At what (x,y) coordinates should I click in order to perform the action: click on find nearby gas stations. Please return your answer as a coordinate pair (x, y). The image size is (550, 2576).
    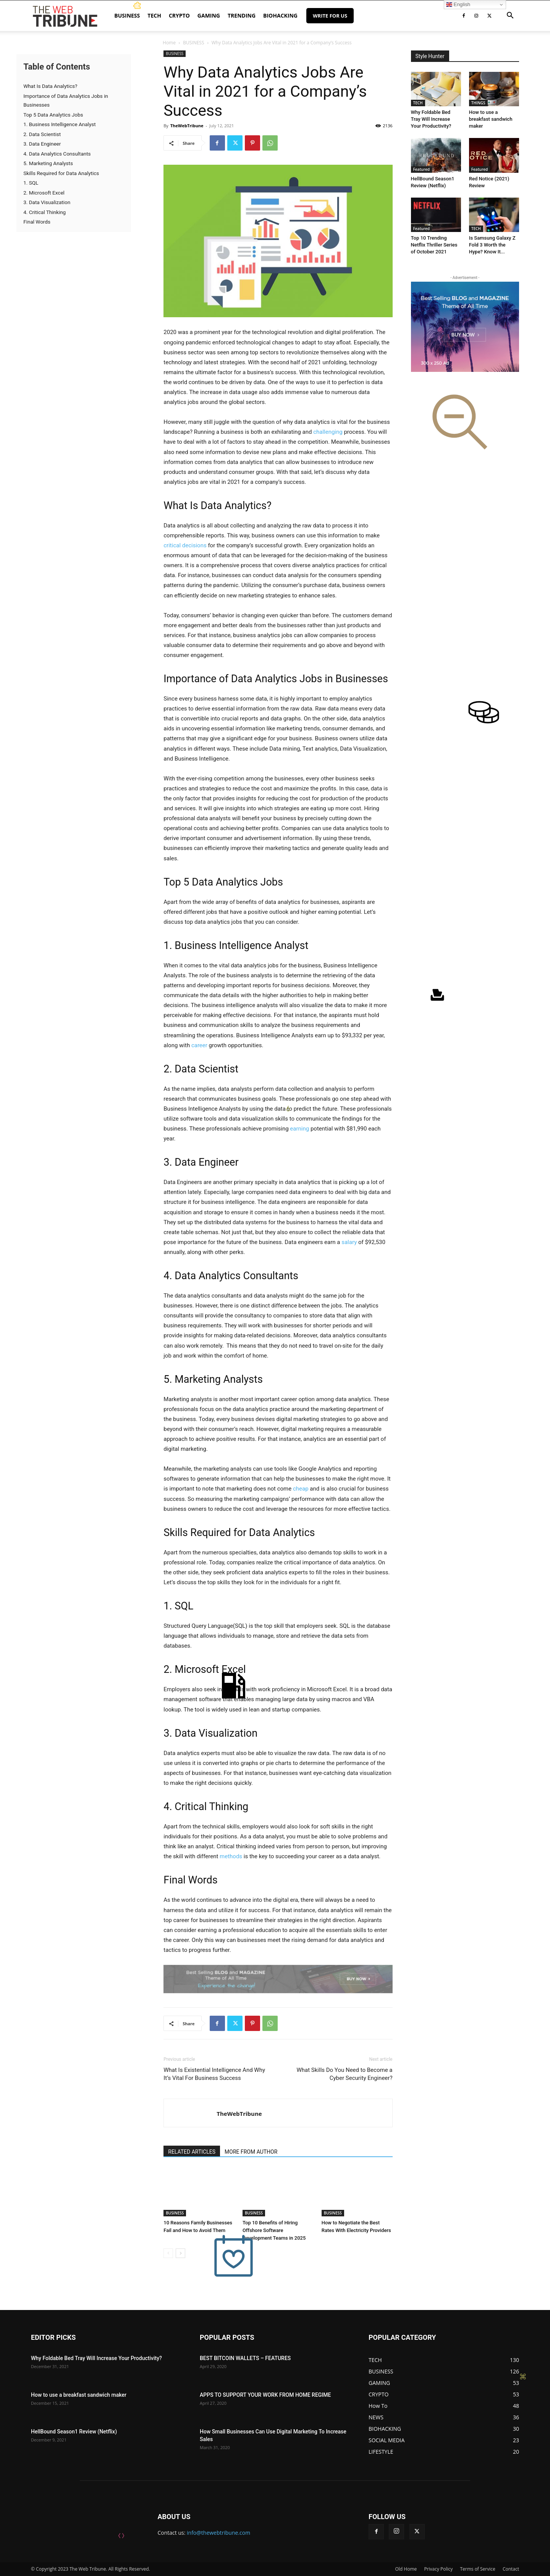
    Looking at the image, I should click on (233, 1685).